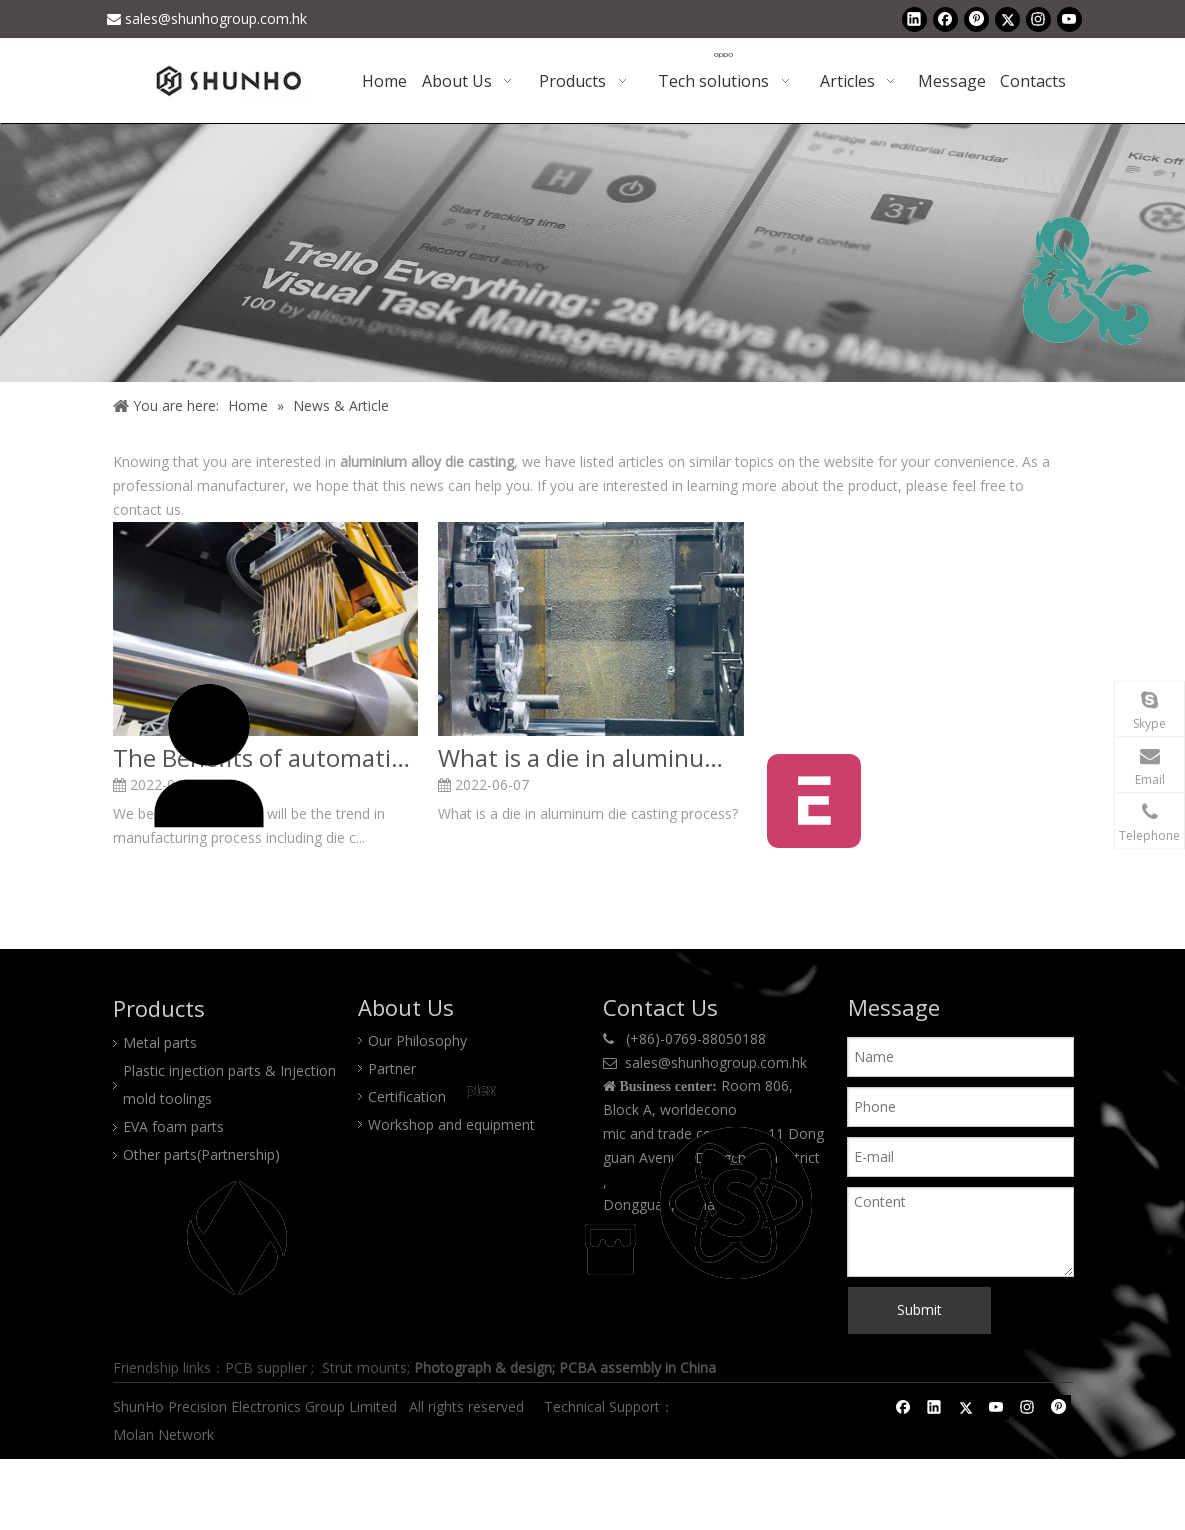  I want to click on visit the oppo website or app, so click(723, 55).